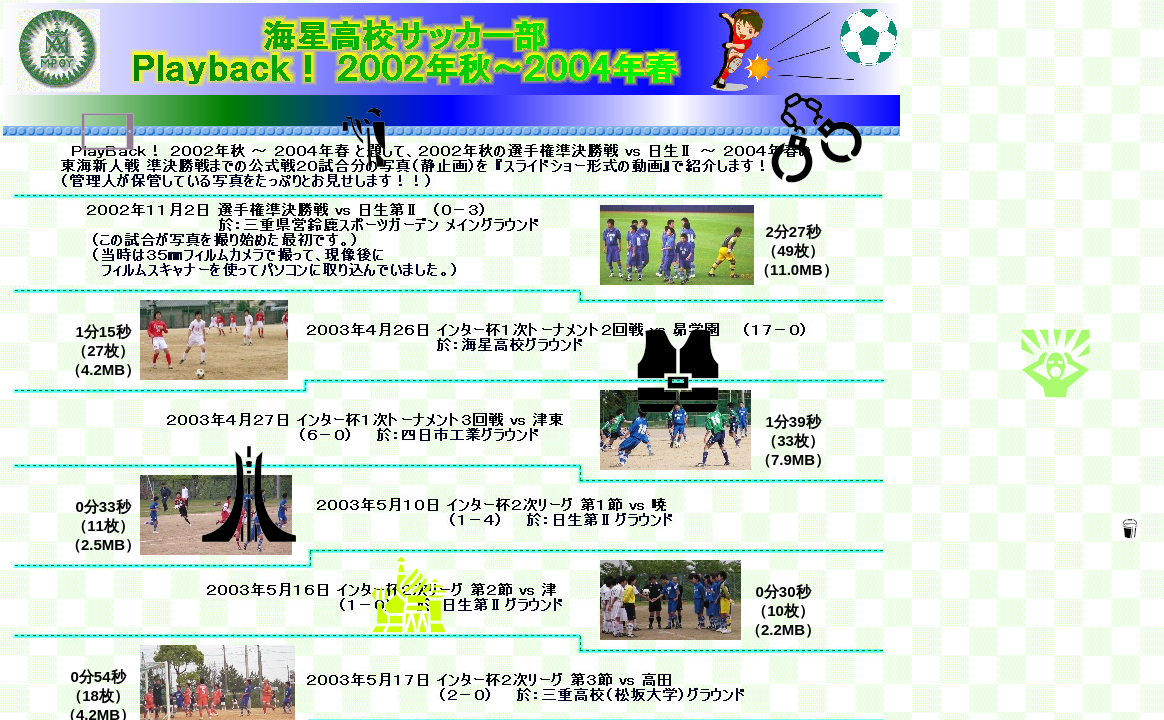  Describe the element at coordinates (816, 137) in the screenshot. I see `indicates restricted or locked content` at that location.